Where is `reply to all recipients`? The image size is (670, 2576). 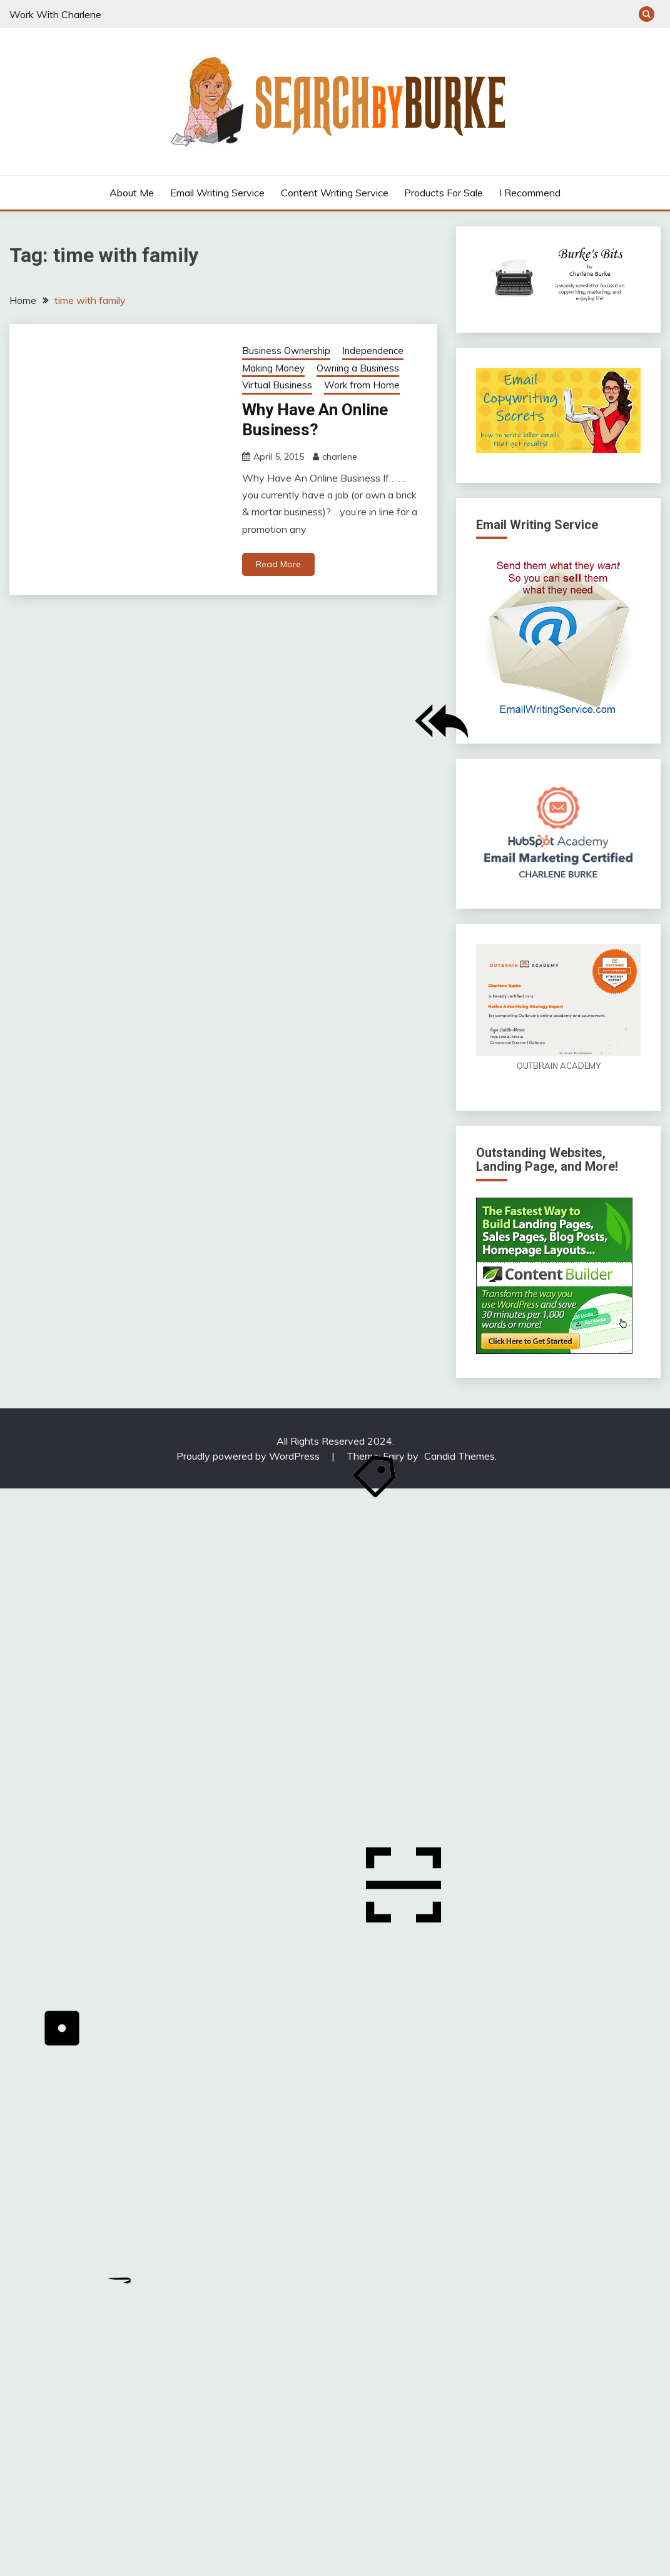 reply to all recipients is located at coordinates (441, 720).